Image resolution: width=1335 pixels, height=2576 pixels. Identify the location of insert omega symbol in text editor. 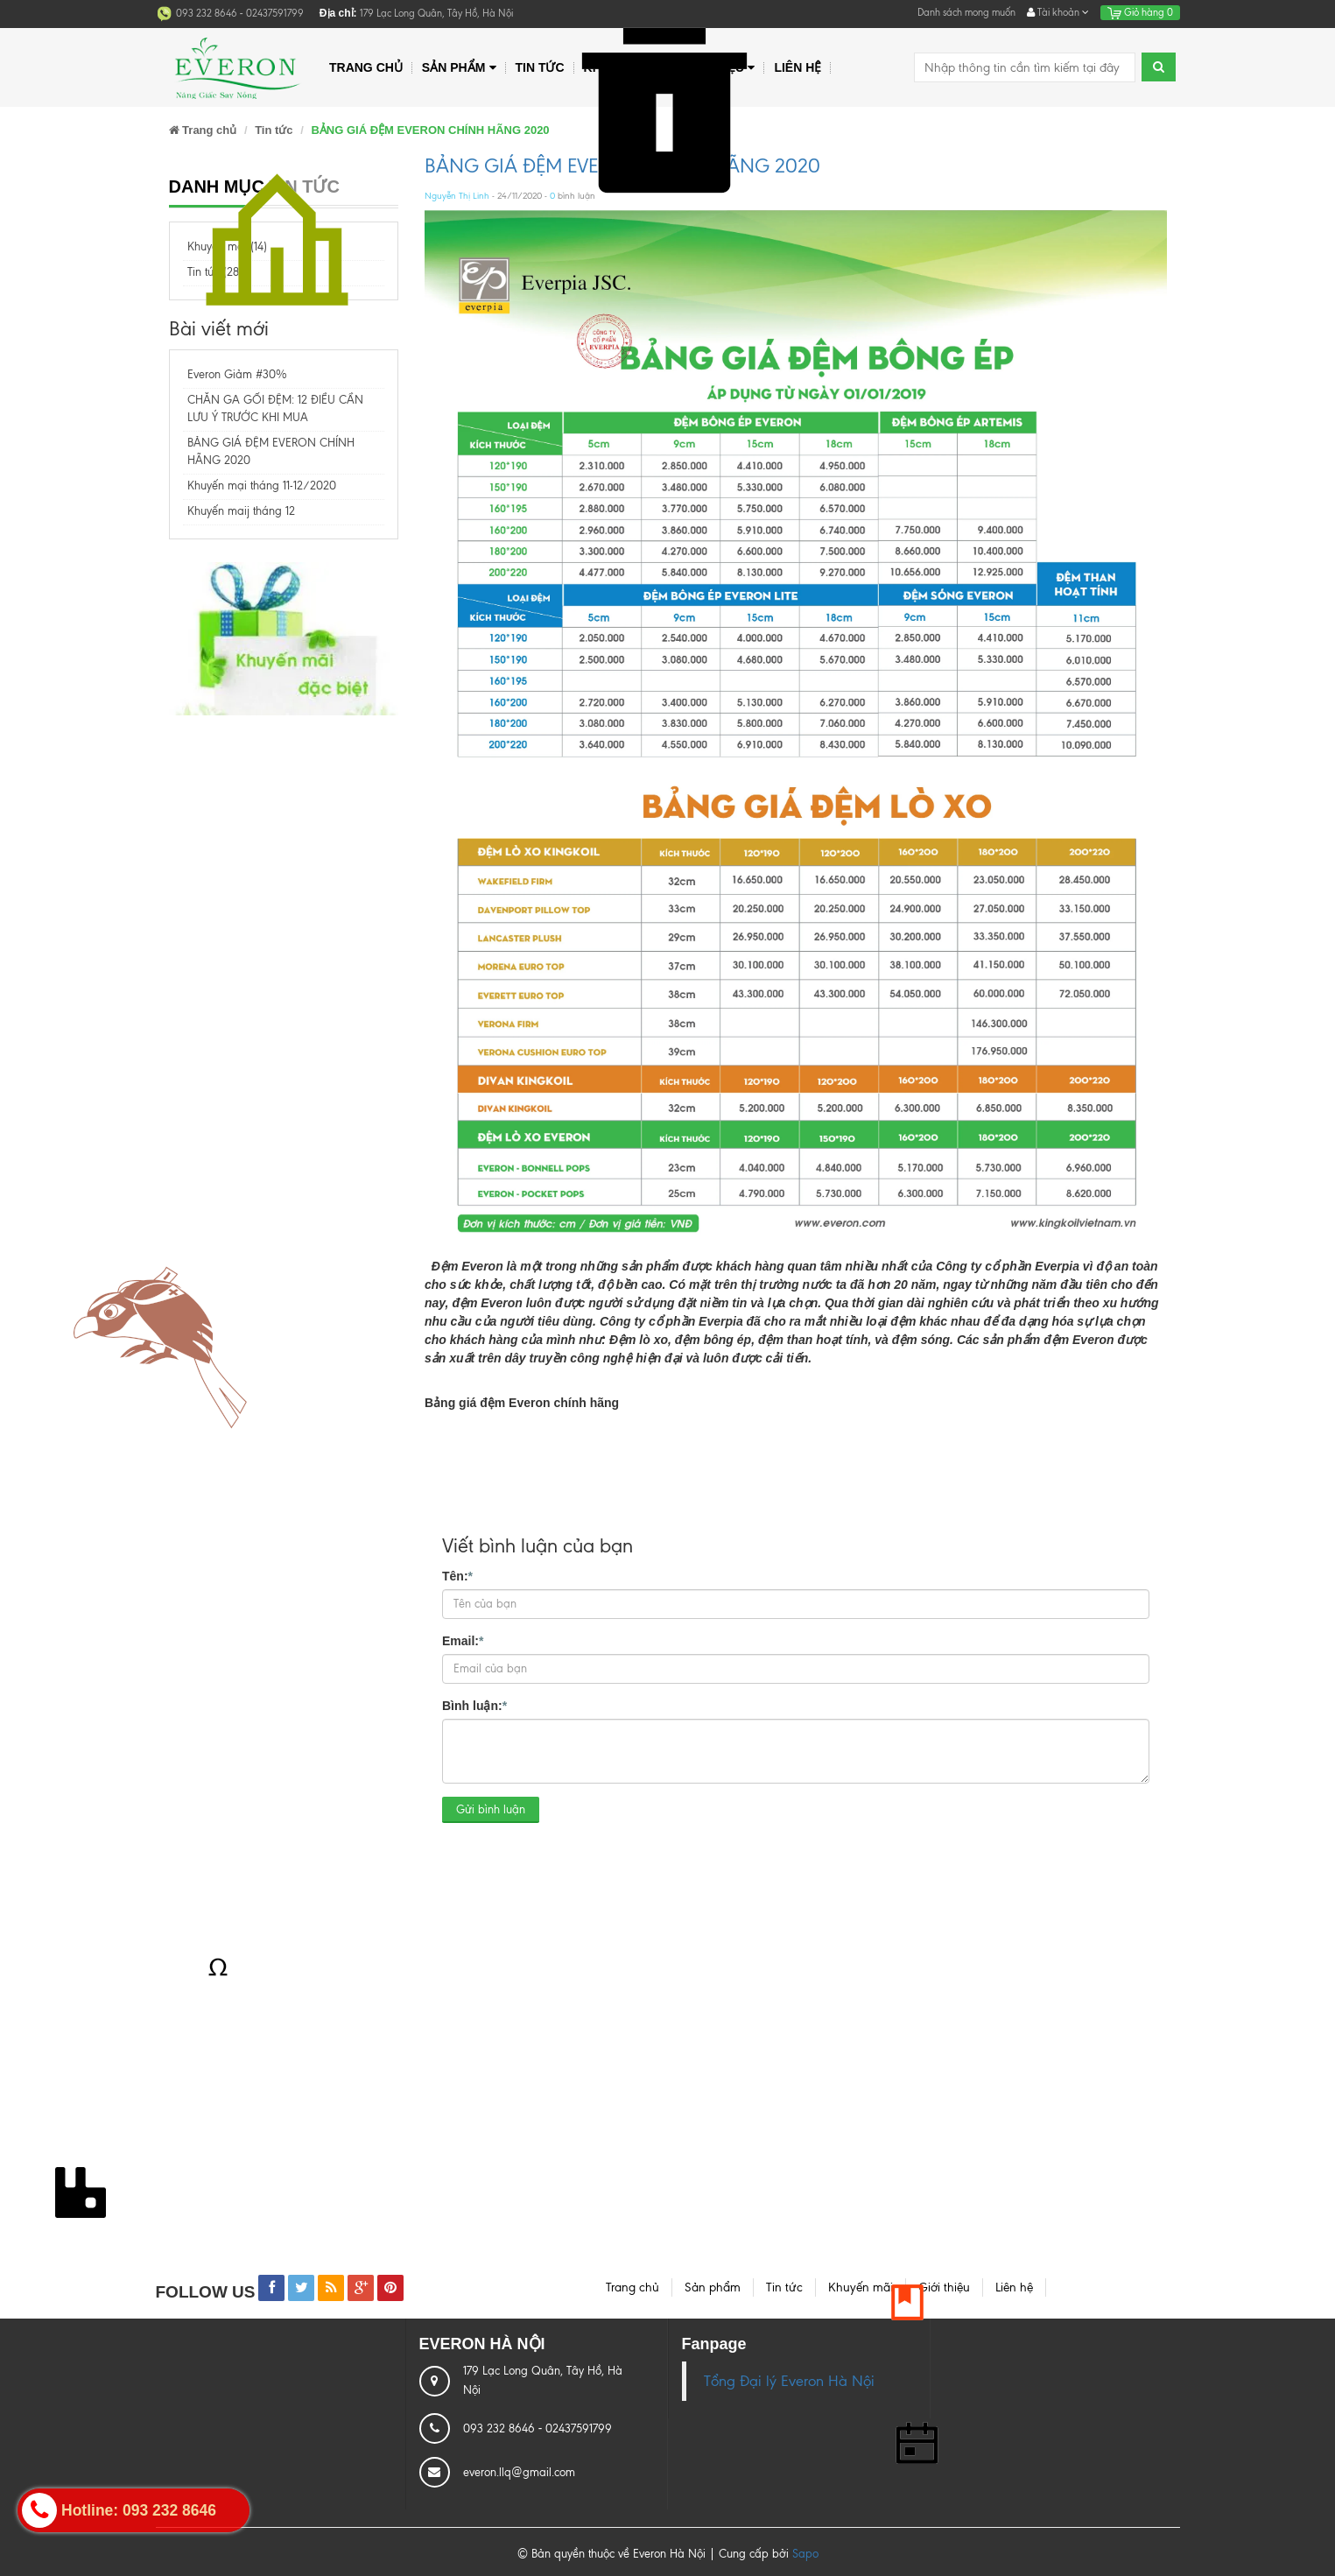
(218, 1967).